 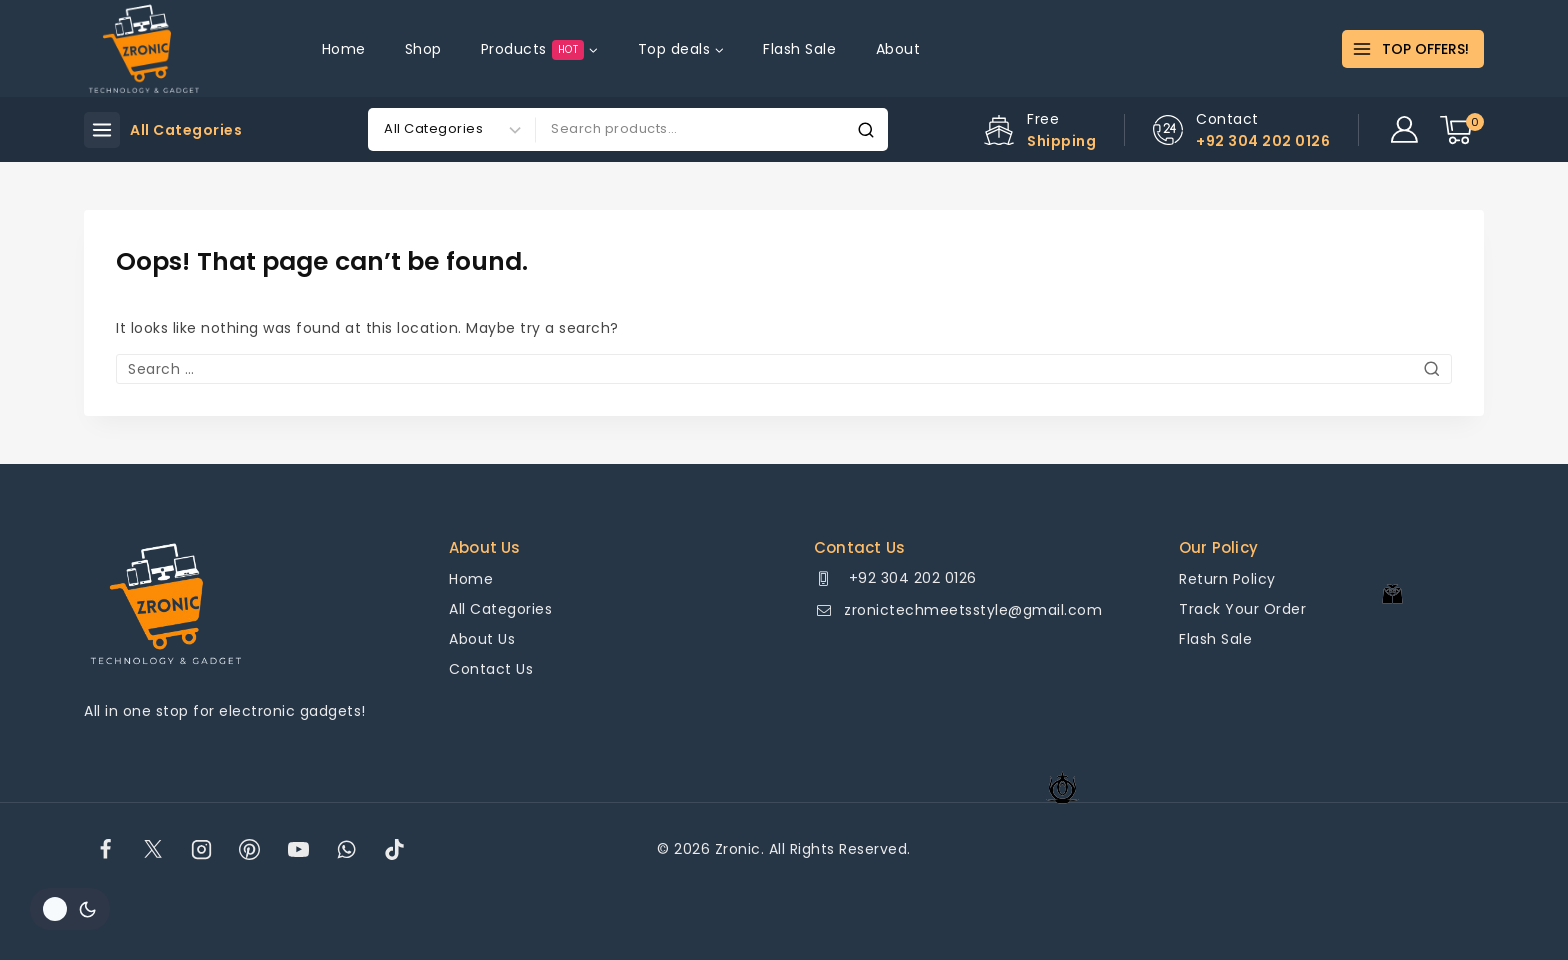 What do you see at coordinates (1062, 787) in the screenshot?
I see `decorative emblem or crest symbol` at bounding box center [1062, 787].